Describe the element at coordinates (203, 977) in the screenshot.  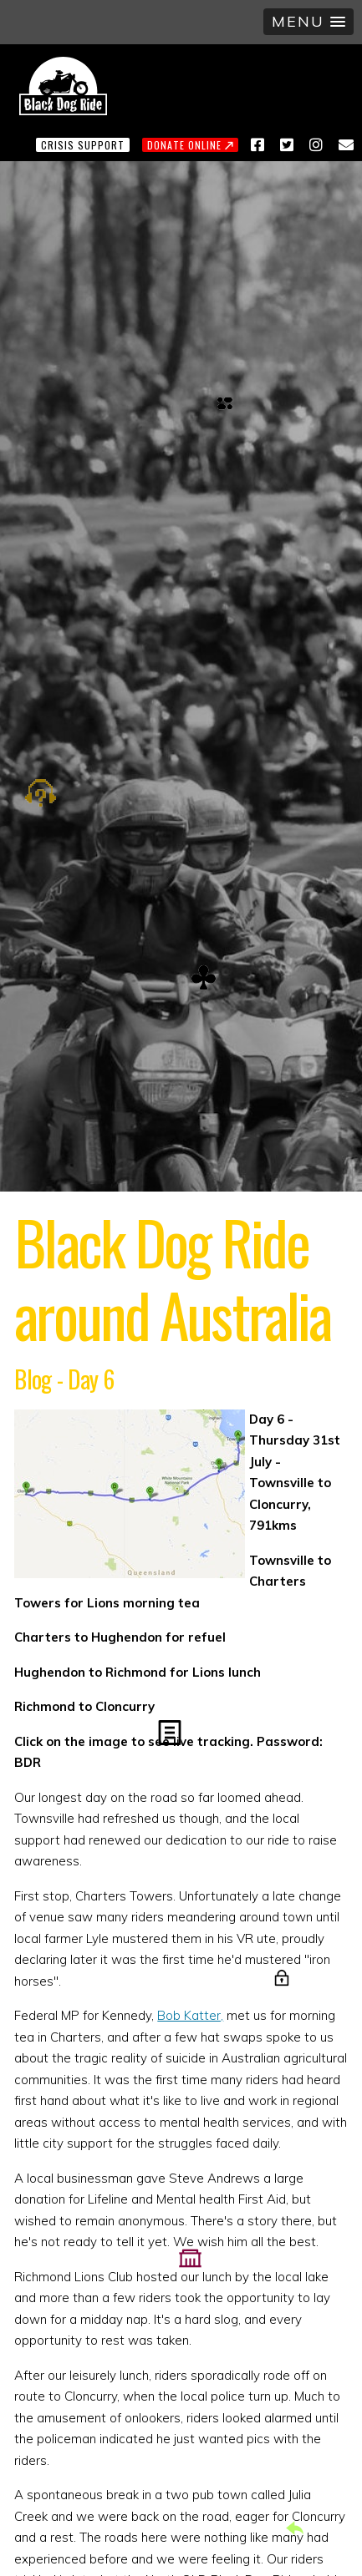
I see `represents the clubs suit in a card game app` at that location.